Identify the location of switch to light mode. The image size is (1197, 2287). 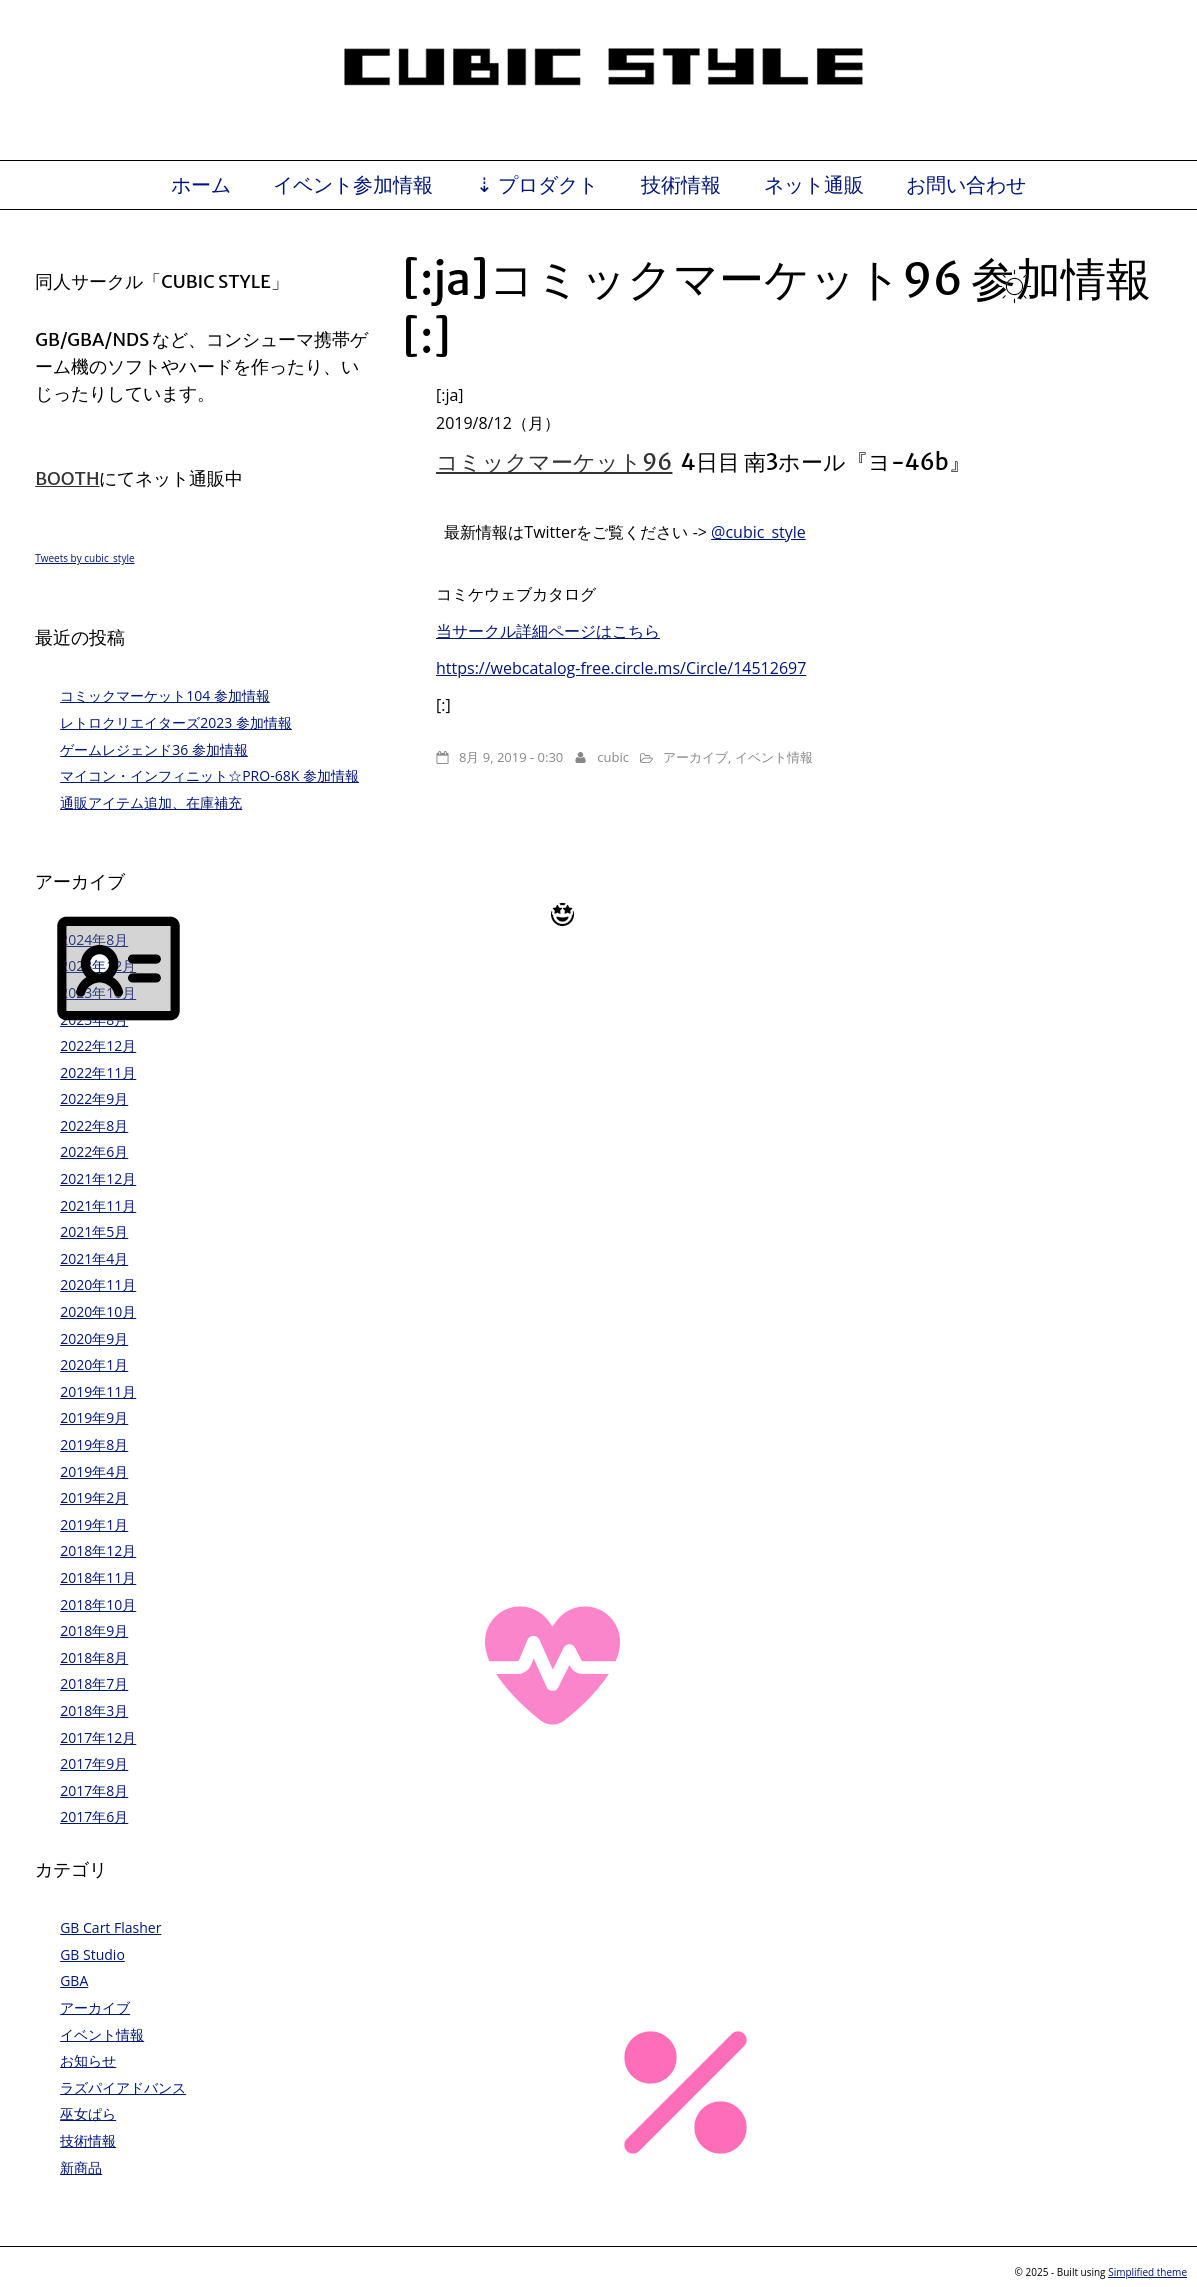
(1014, 286).